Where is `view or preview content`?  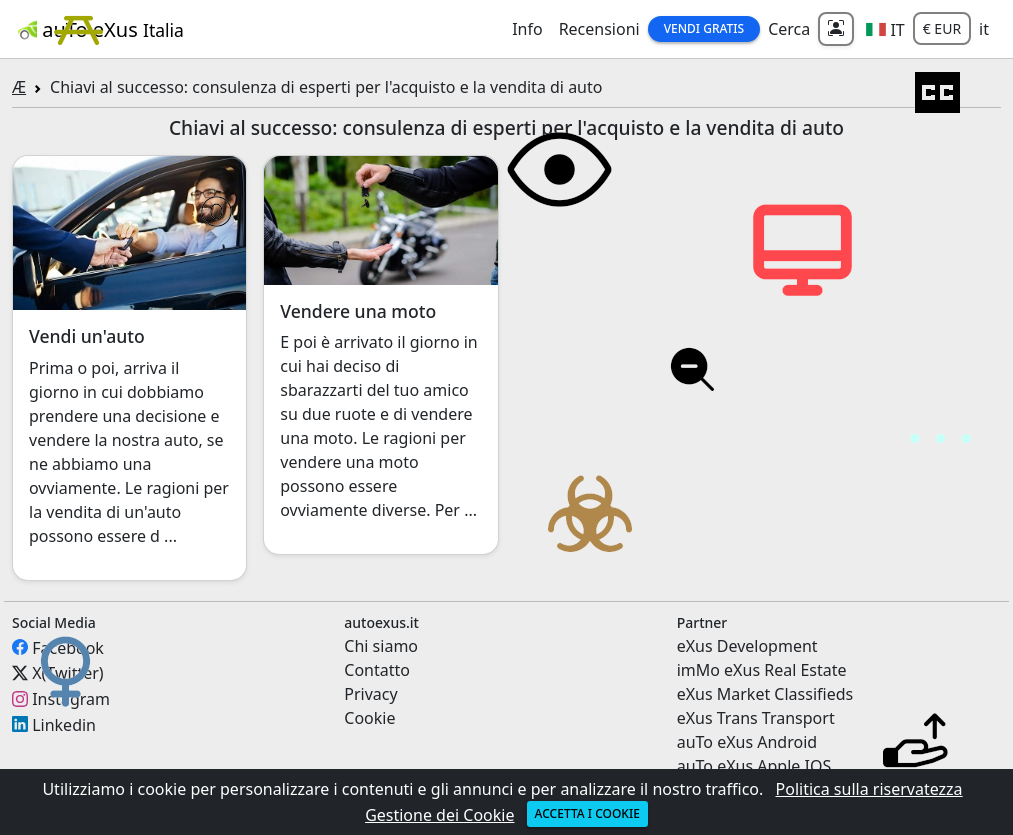 view or preview content is located at coordinates (559, 169).